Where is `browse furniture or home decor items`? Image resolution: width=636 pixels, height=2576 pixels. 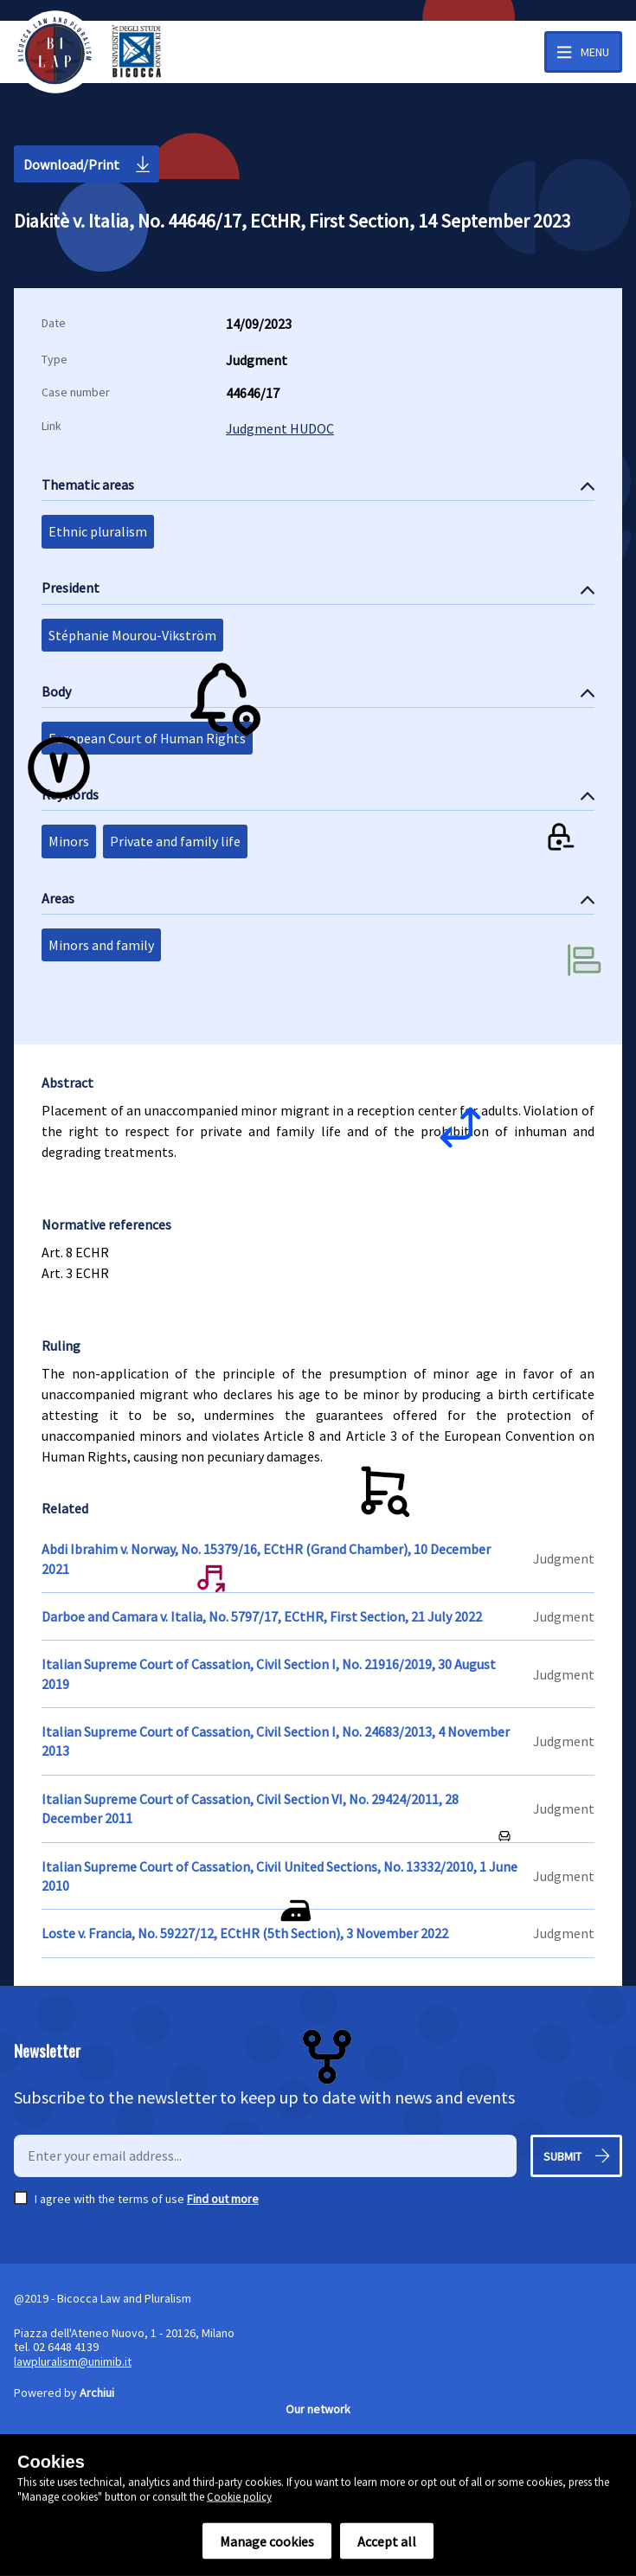 browse furniture or home decor items is located at coordinates (504, 1836).